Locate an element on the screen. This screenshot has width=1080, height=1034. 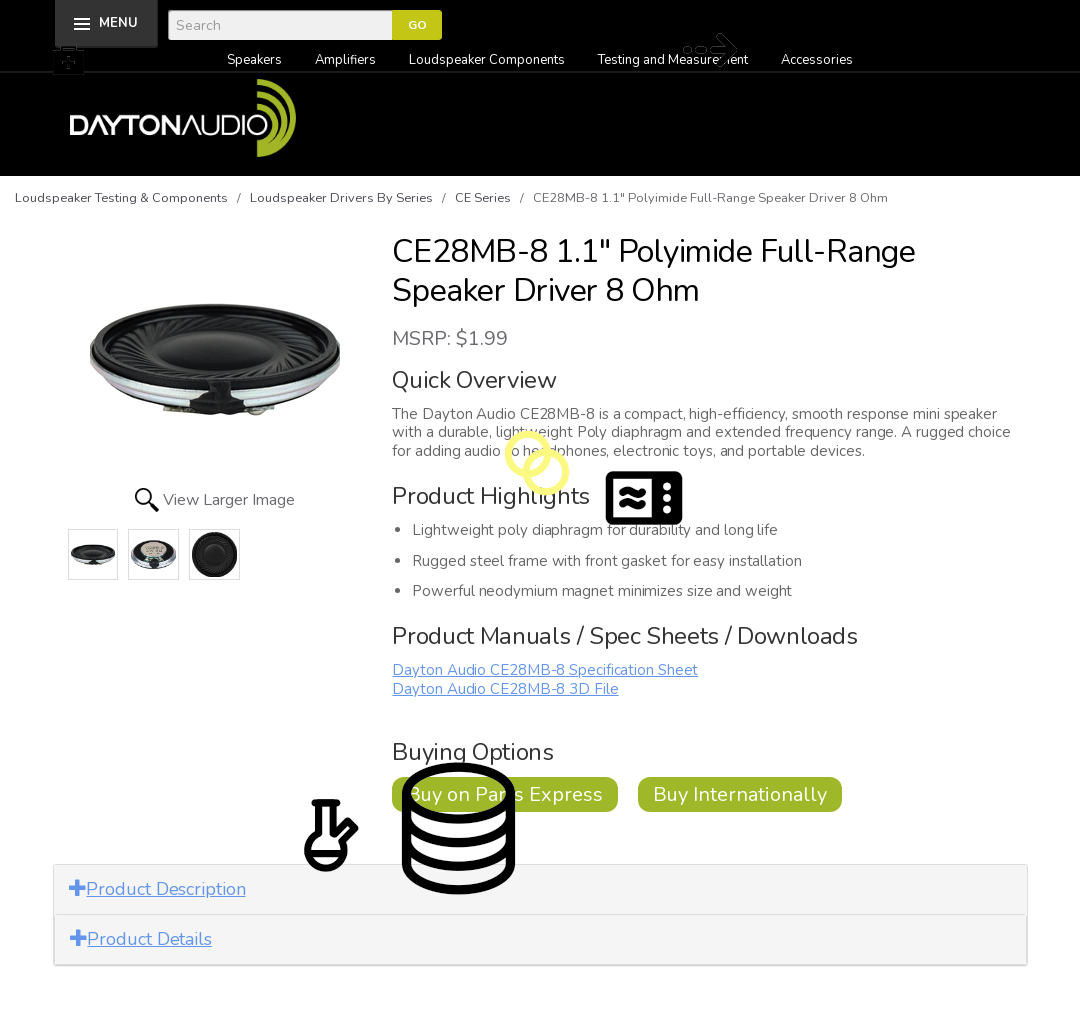
view venn diagram or comparison chart is located at coordinates (537, 463).